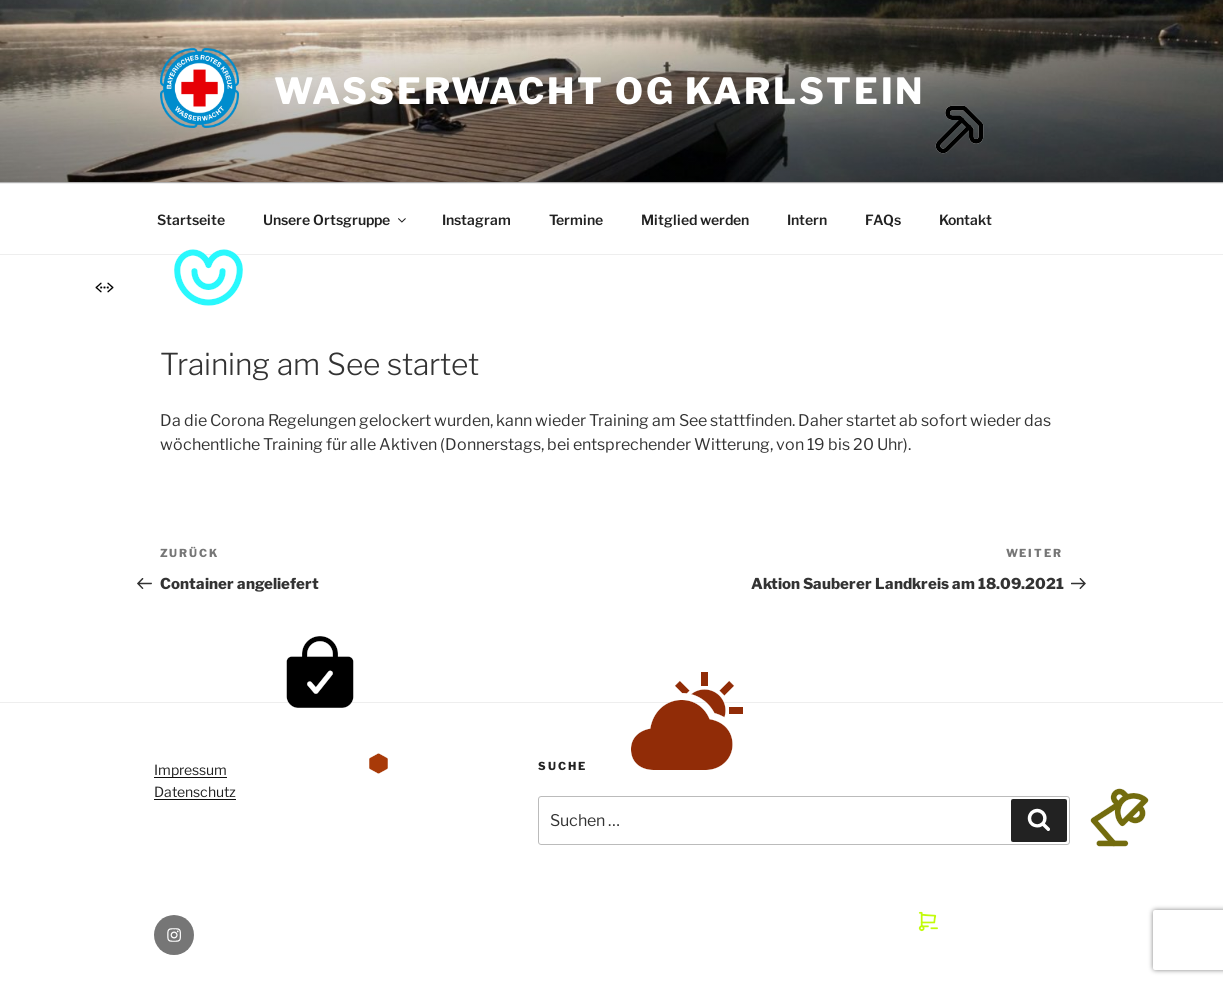  What do you see at coordinates (378, 763) in the screenshot?
I see `indicates a category or tag grouping` at bounding box center [378, 763].